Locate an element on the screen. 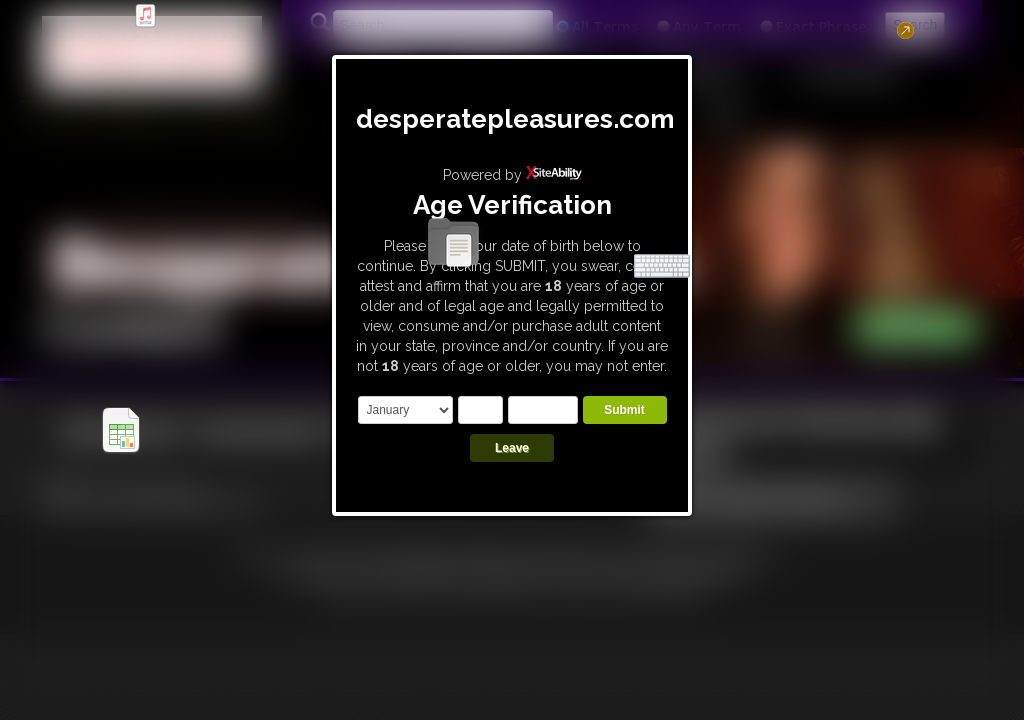 Image resolution: width=1024 pixels, height=720 pixels. a windows media audio (.wma) file is located at coordinates (145, 15).